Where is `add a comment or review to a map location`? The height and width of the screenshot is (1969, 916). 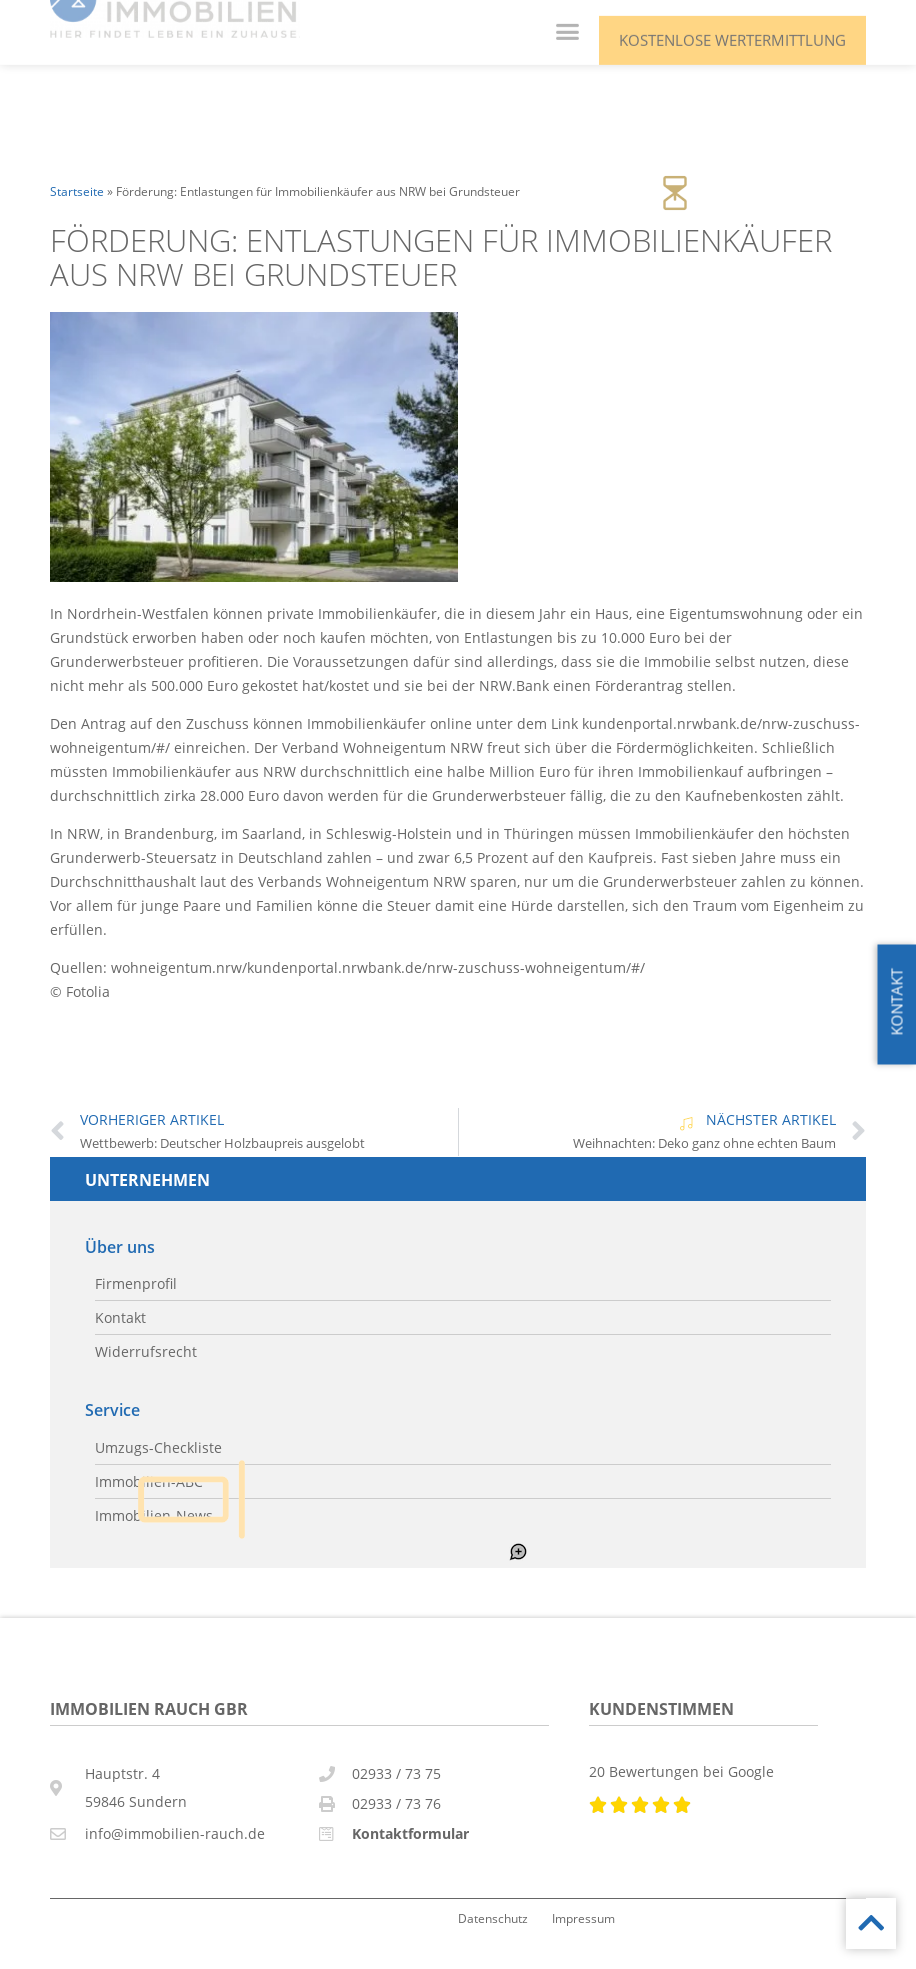 add a comment or review to a map location is located at coordinates (518, 1551).